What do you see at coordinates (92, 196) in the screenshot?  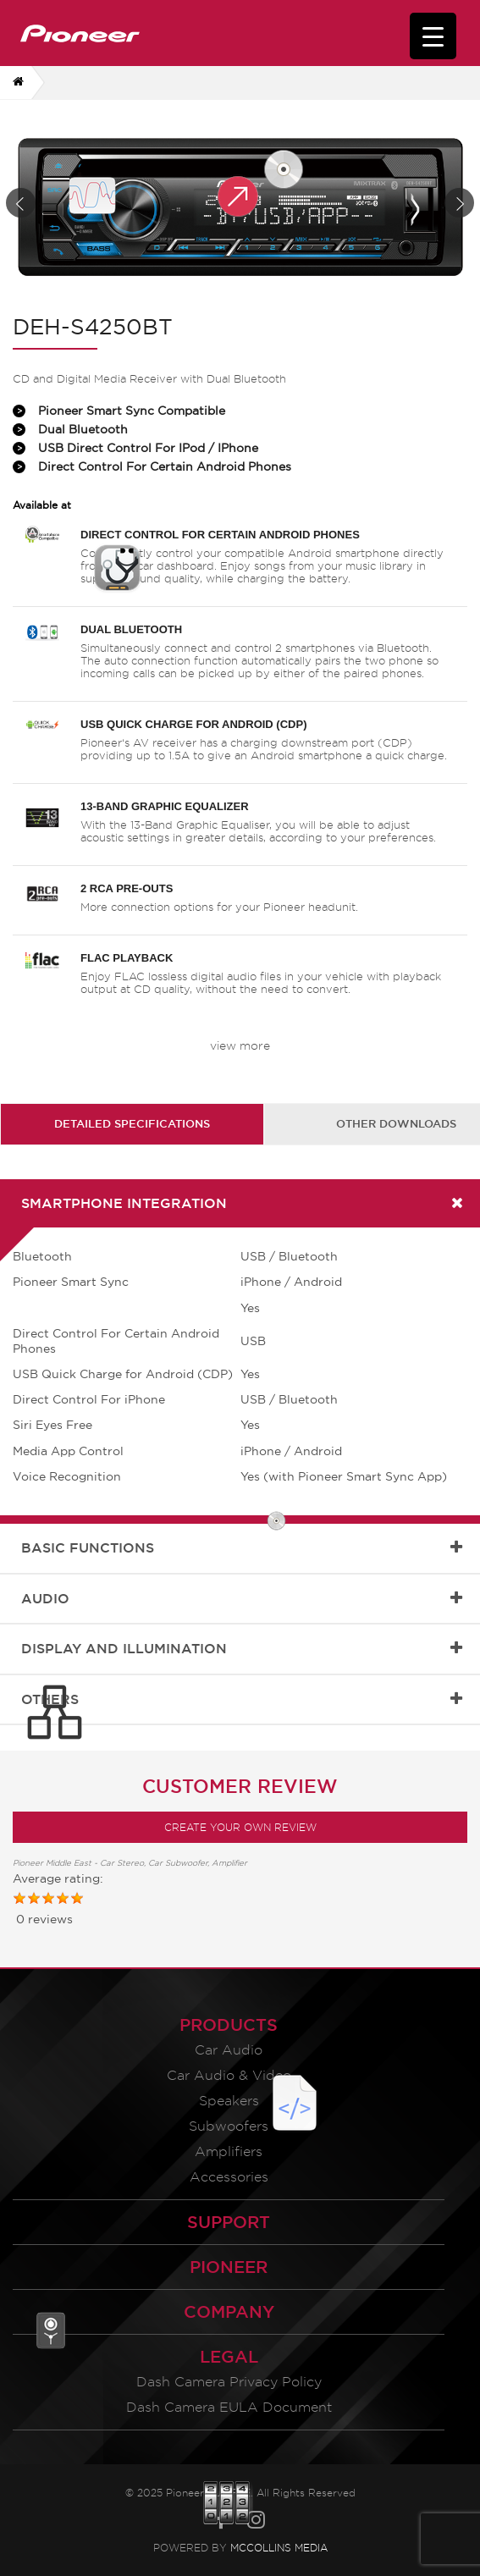 I see `open power statistics application` at bounding box center [92, 196].